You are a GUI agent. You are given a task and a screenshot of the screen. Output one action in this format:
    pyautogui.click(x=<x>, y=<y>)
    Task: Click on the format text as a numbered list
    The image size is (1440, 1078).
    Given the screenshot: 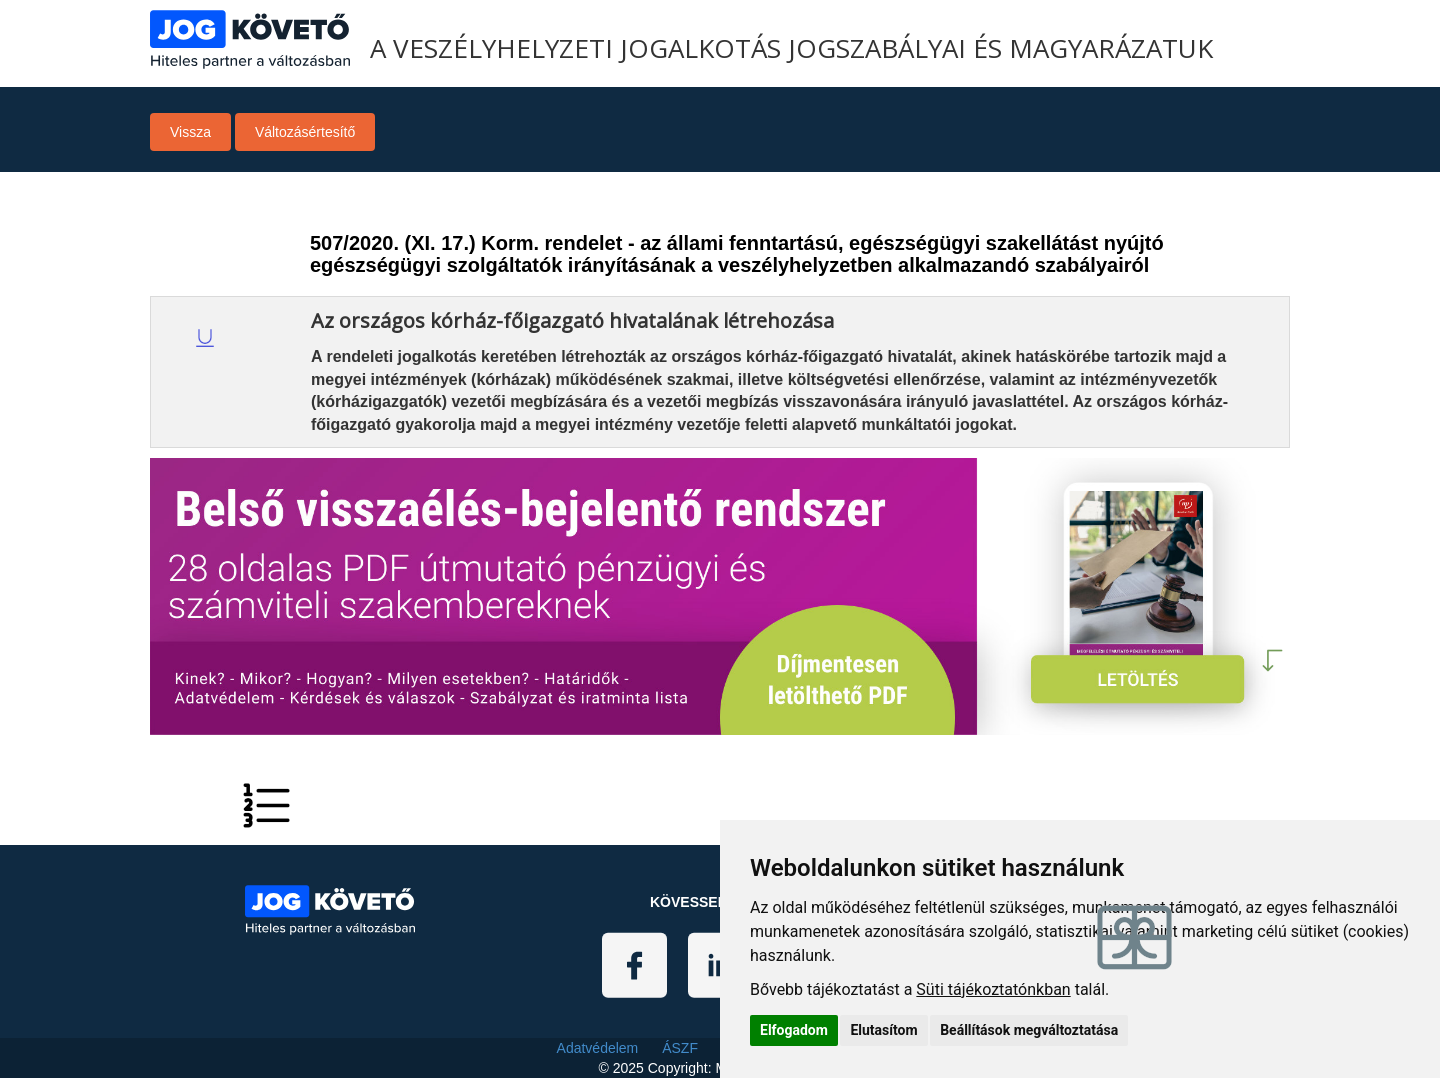 What is the action you would take?
    pyautogui.click(x=267, y=805)
    